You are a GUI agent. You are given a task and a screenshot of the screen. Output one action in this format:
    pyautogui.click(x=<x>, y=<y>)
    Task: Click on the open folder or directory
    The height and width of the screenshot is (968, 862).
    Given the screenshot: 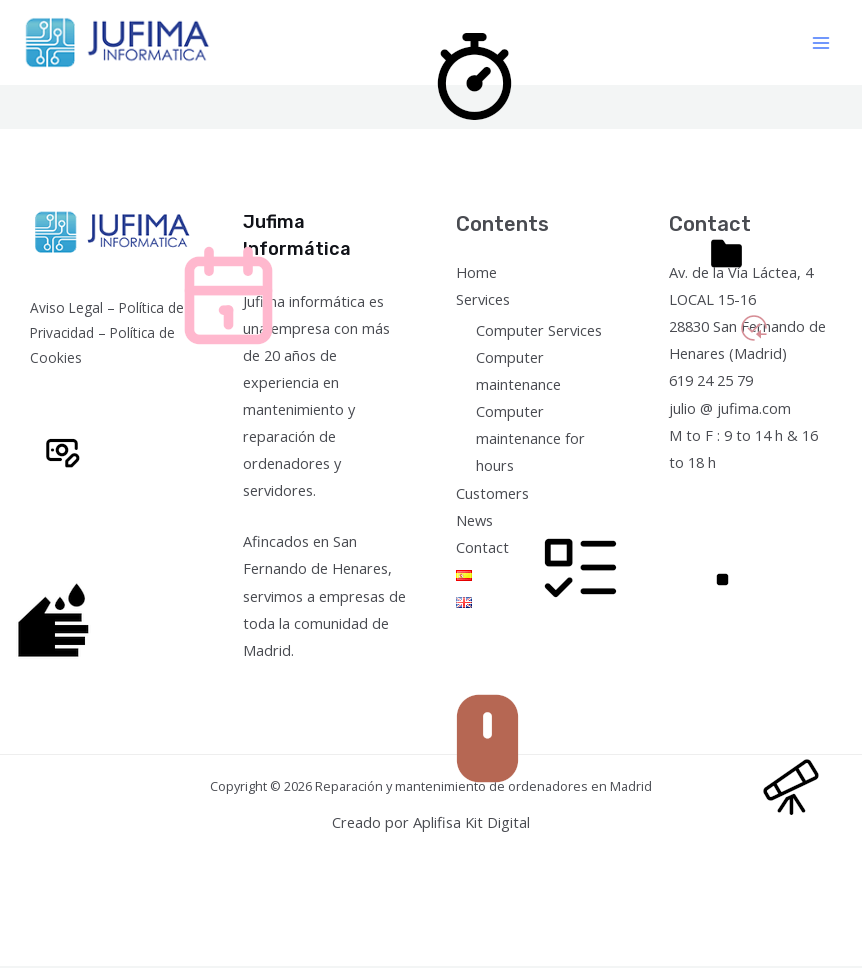 What is the action you would take?
    pyautogui.click(x=726, y=253)
    